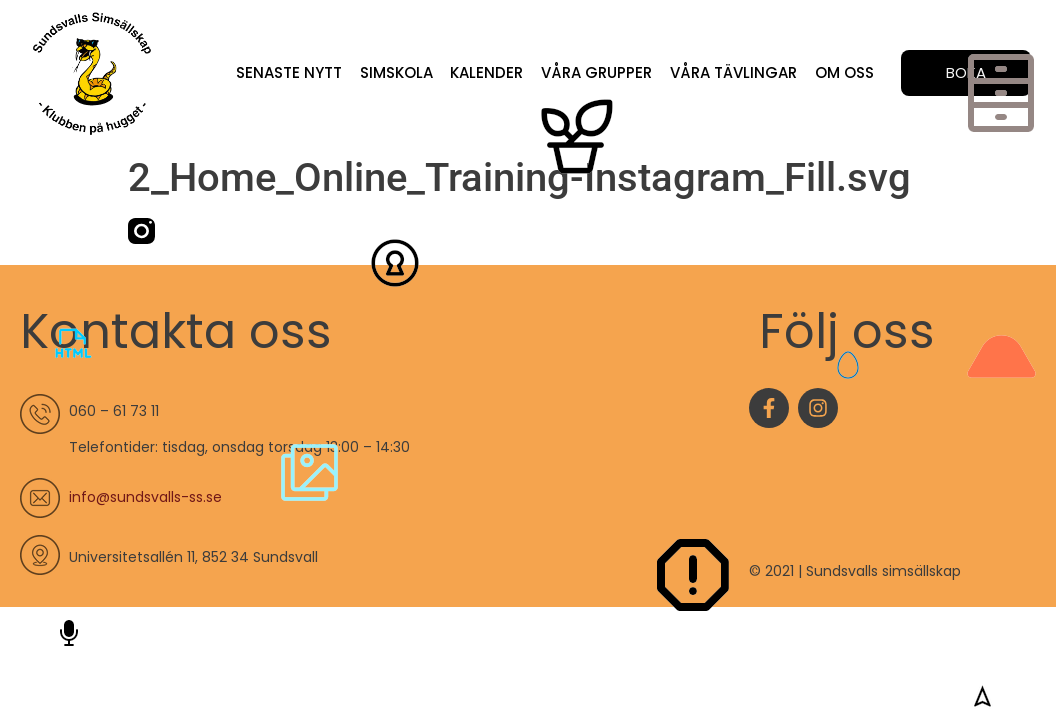 Image resolution: width=1056 pixels, height=720 pixels. I want to click on indicates a mound or hill terrain feature, so click(1001, 356).